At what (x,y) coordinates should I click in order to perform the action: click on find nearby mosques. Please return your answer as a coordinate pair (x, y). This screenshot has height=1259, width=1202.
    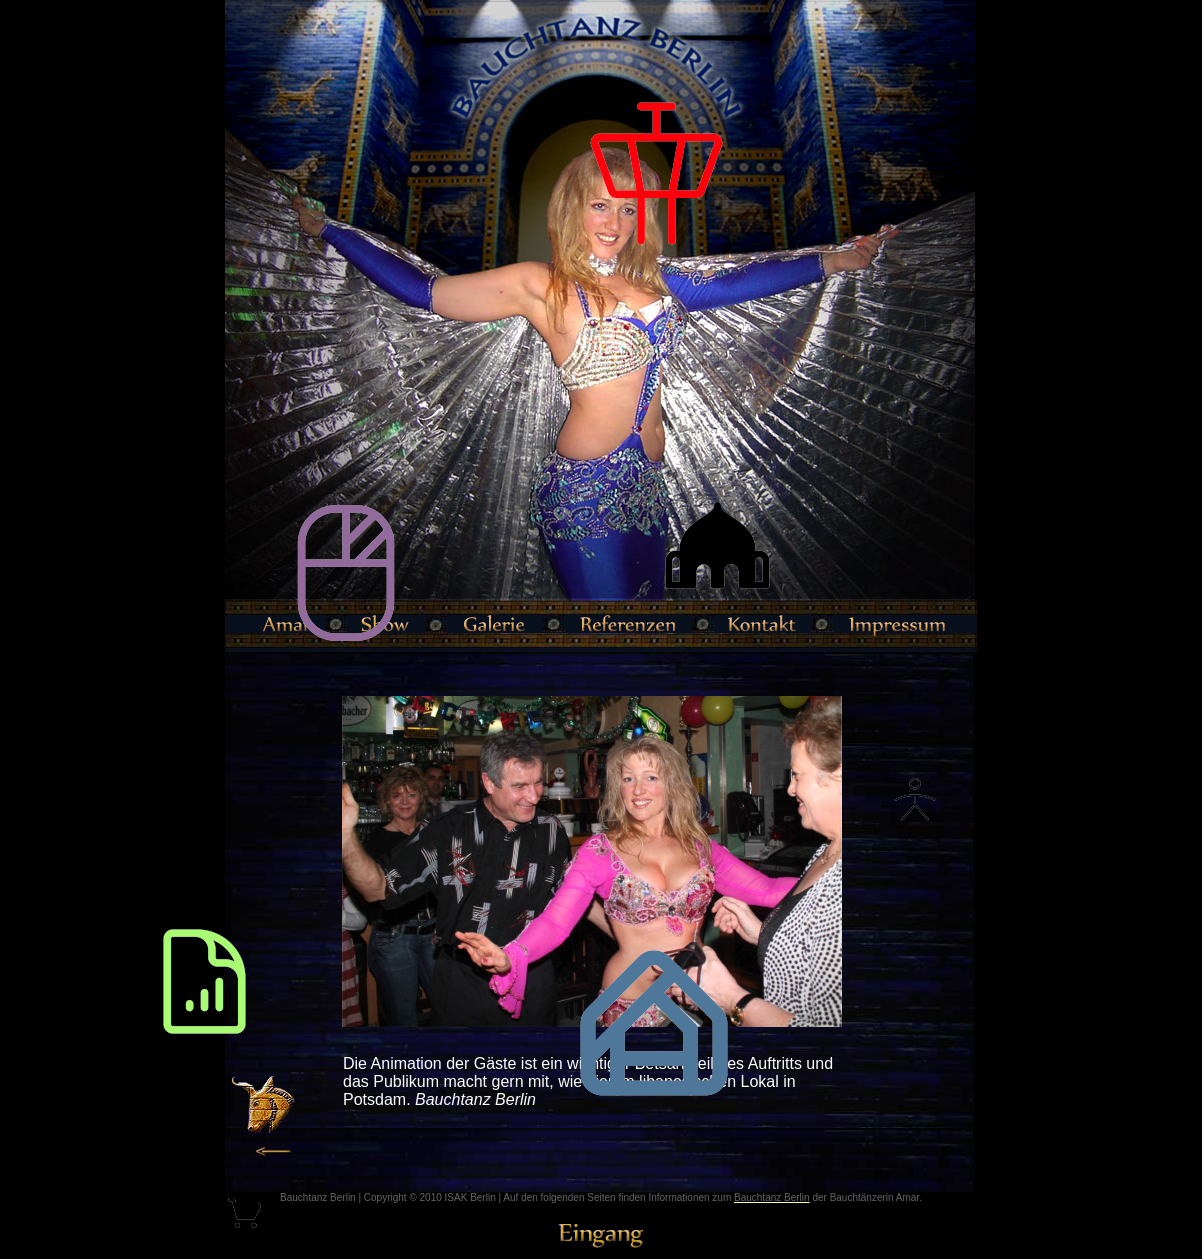
    Looking at the image, I should click on (717, 550).